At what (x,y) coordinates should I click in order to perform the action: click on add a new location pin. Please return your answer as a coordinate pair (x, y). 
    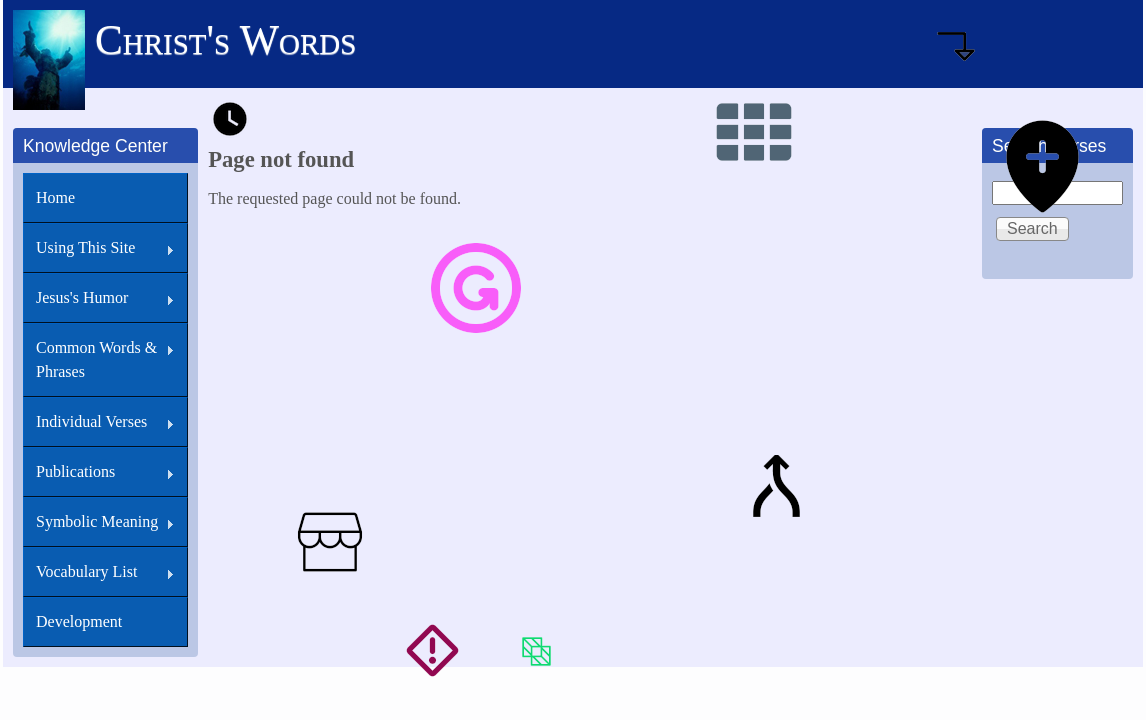
    Looking at the image, I should click on (1042, 166).